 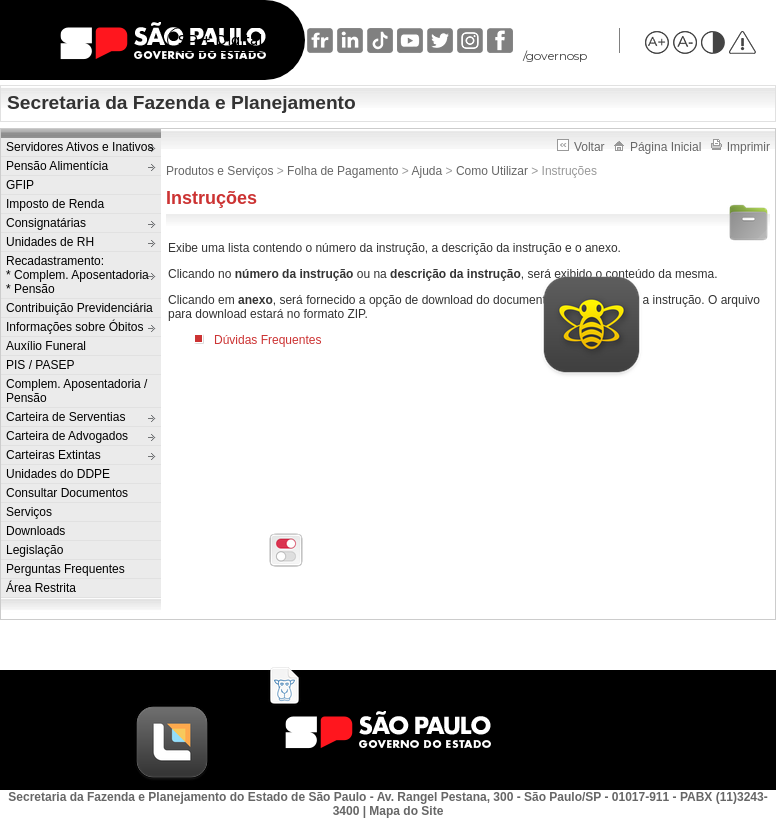 I want to click on a perl programming language file, so click(x=284, y=685).